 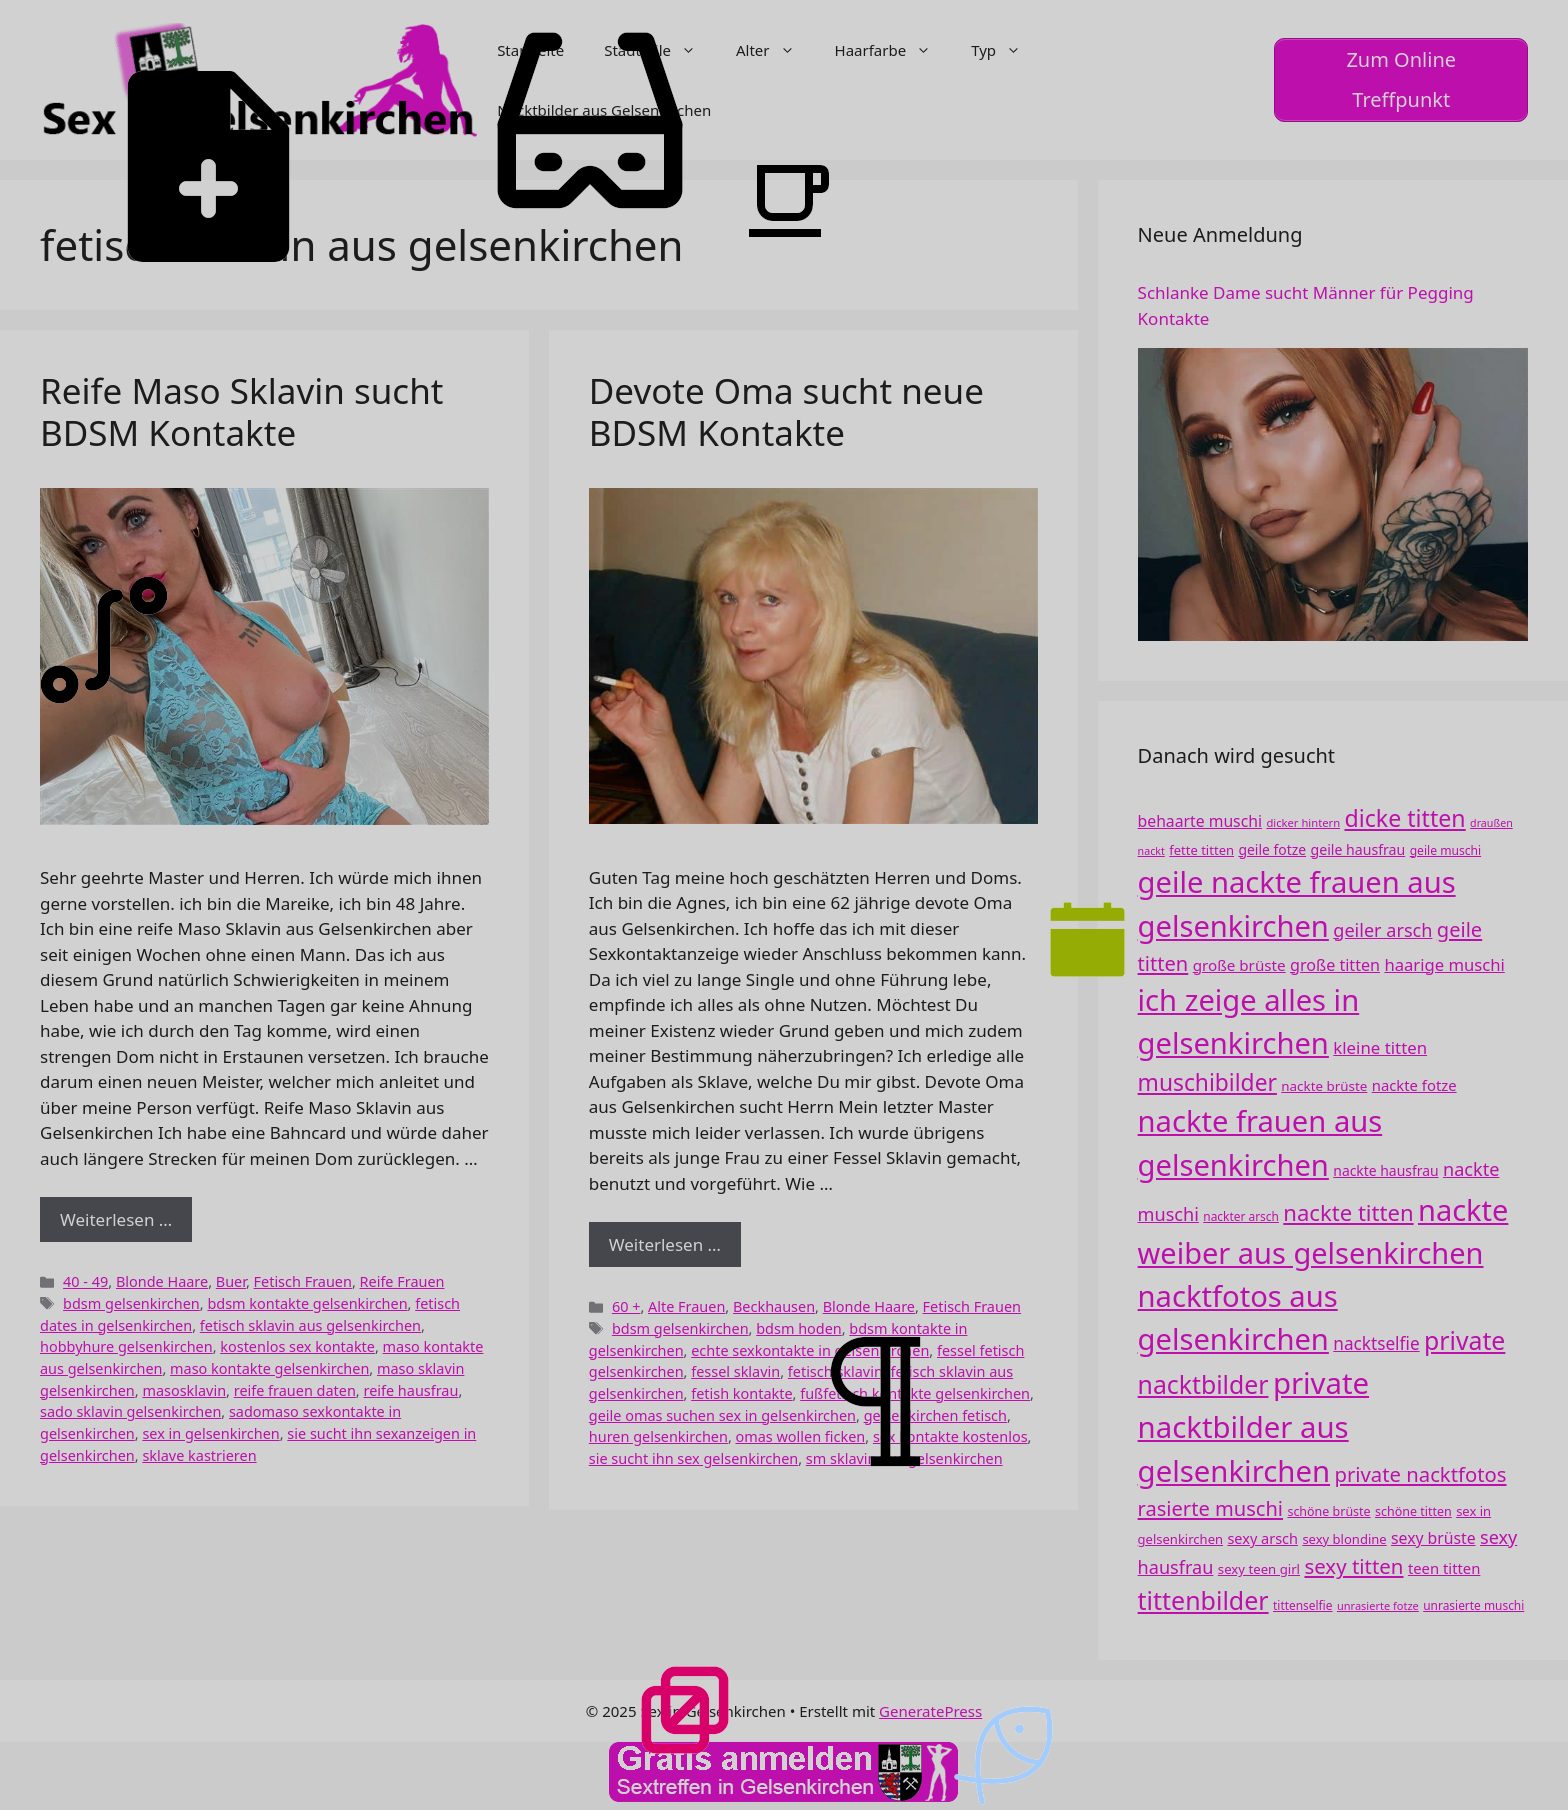 What do you see at coordinates (685, 1710) in the screenshot?
I see `view overlapping or intersecting layers` at bounding box center [685, 1710].